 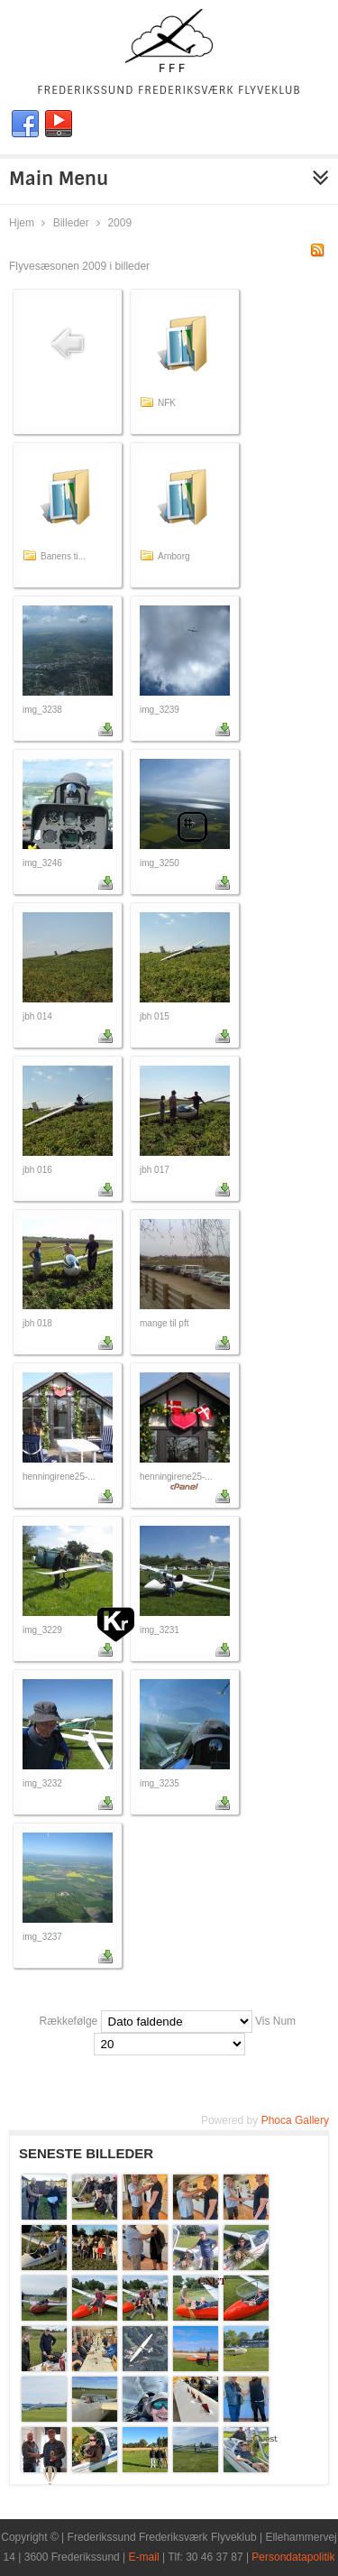 I want to click on Quest software or services branding, so click(x=265, y=2438).